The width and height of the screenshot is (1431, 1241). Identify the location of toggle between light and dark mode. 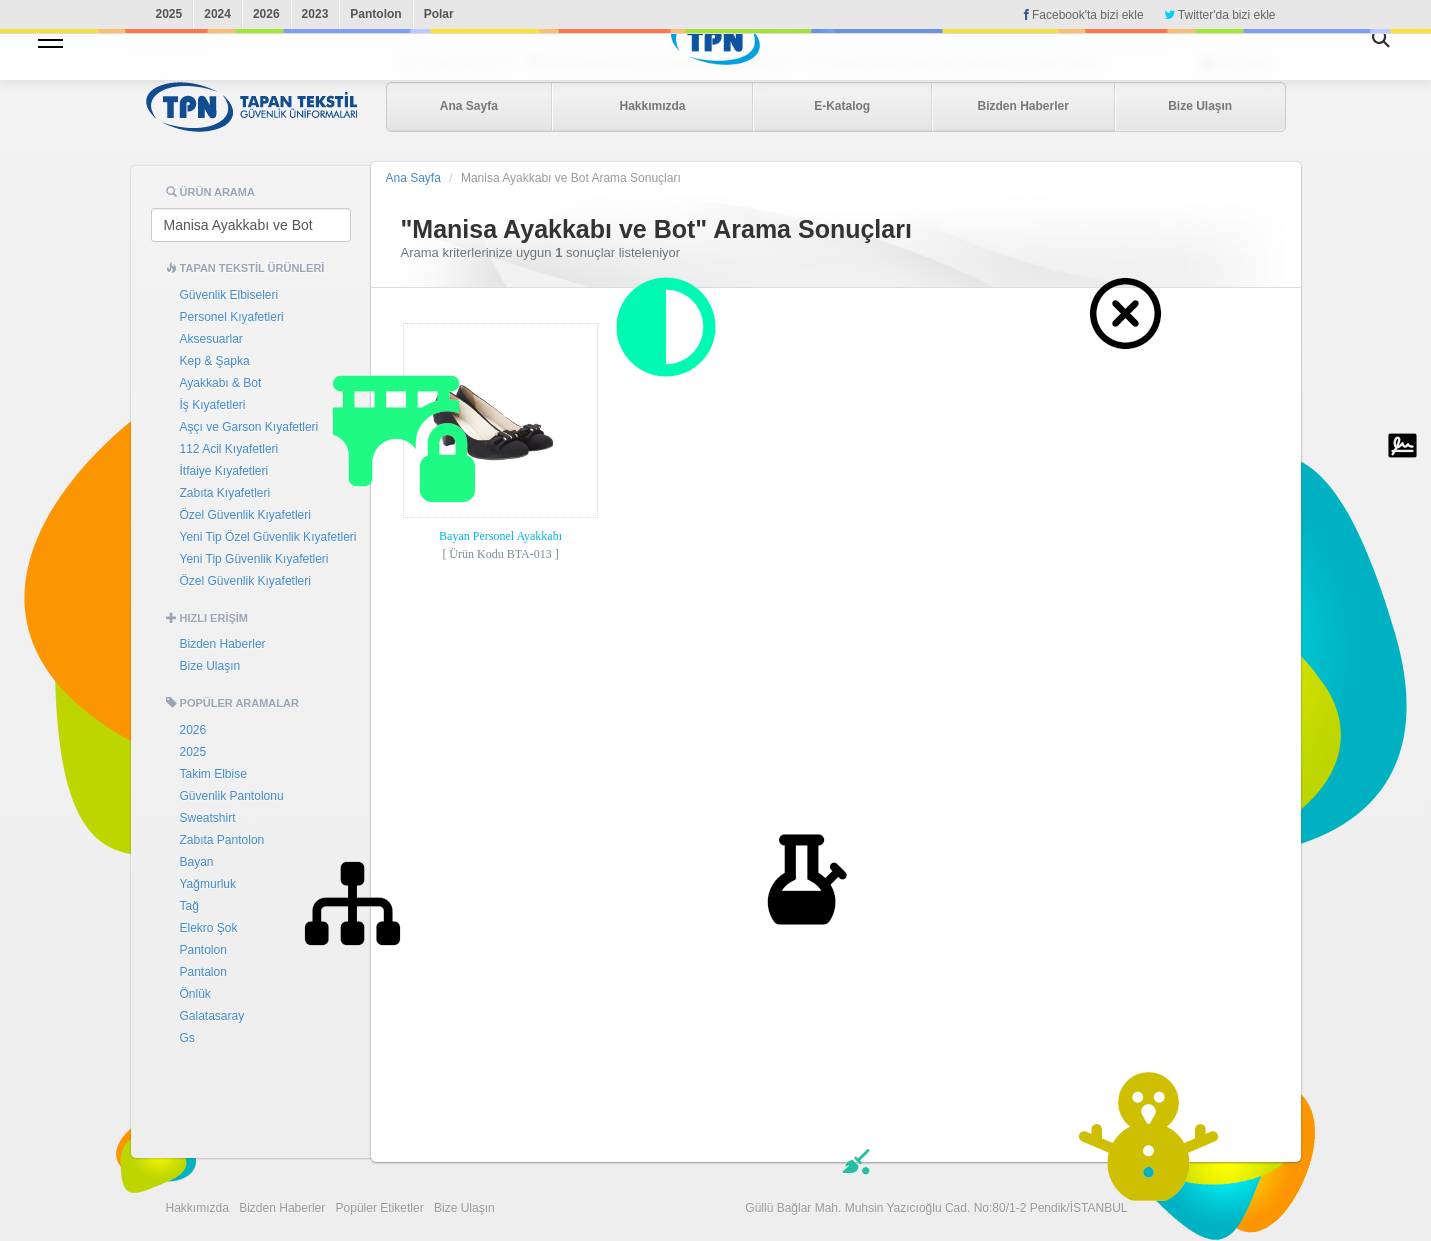
(666, 327).